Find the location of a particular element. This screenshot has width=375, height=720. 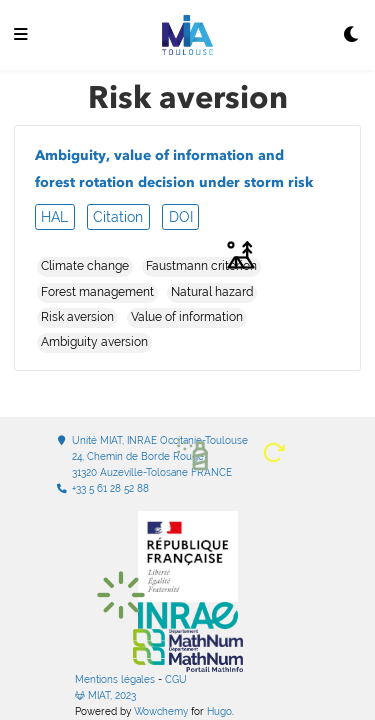

explore camping or outdoor activities is located at coordinates (241, 255).